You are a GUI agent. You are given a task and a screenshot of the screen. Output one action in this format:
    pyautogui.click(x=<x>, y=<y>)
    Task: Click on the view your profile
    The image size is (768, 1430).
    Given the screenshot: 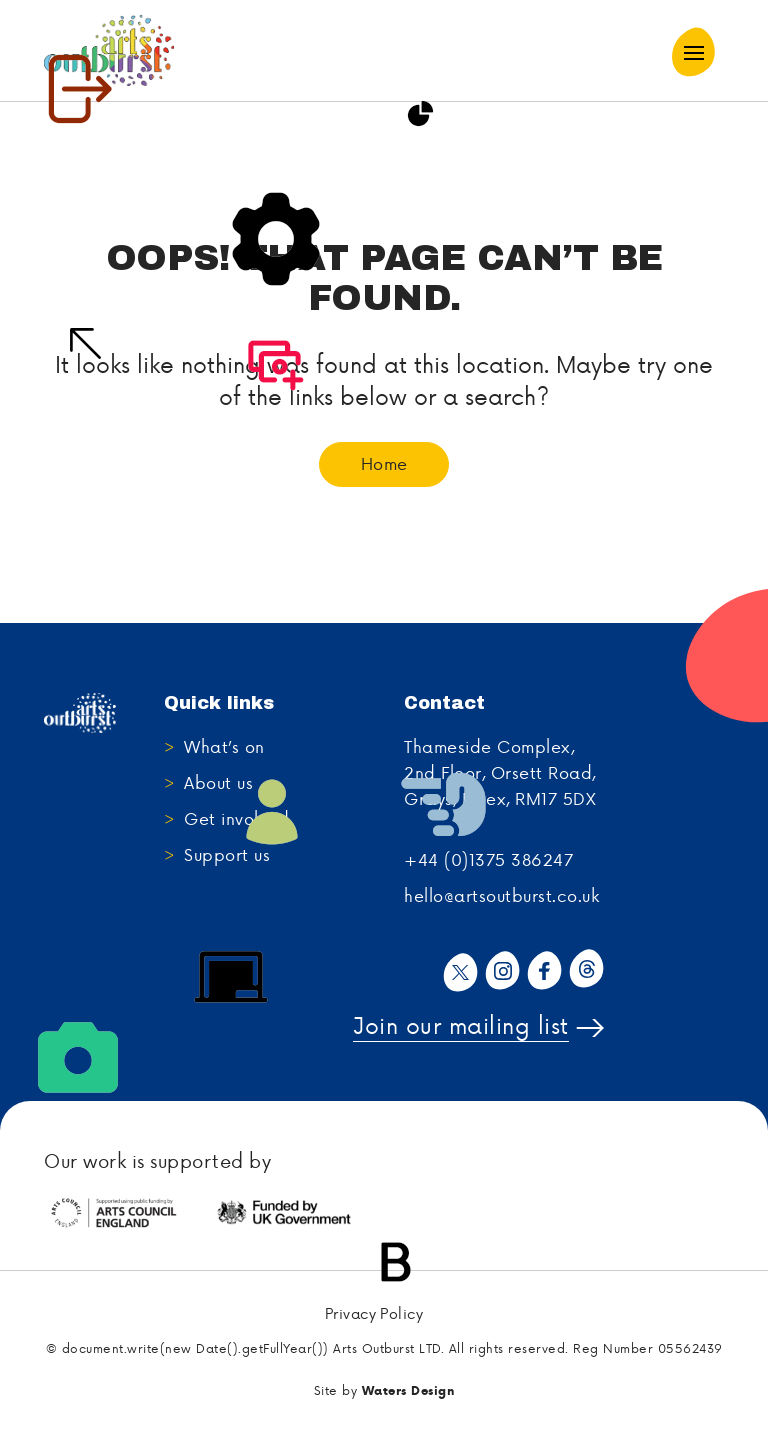 What is the action you would take?
    pyautogui.click(x=272, y=812)
    